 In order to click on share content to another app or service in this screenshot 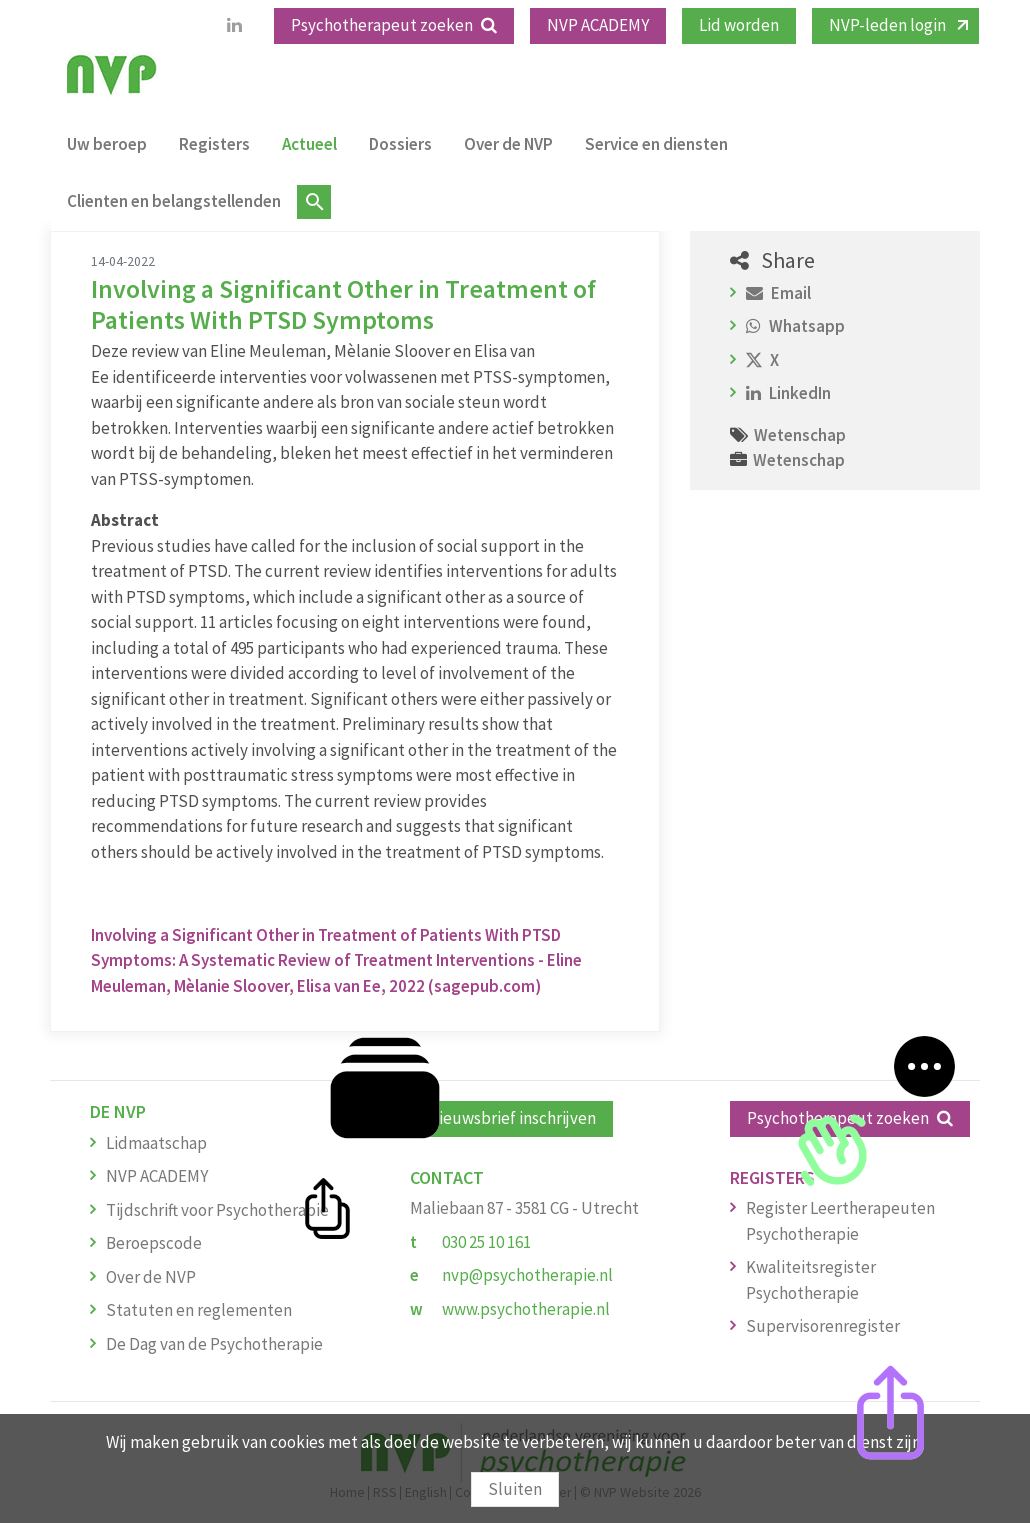, I will do `click(890, 1412)`.